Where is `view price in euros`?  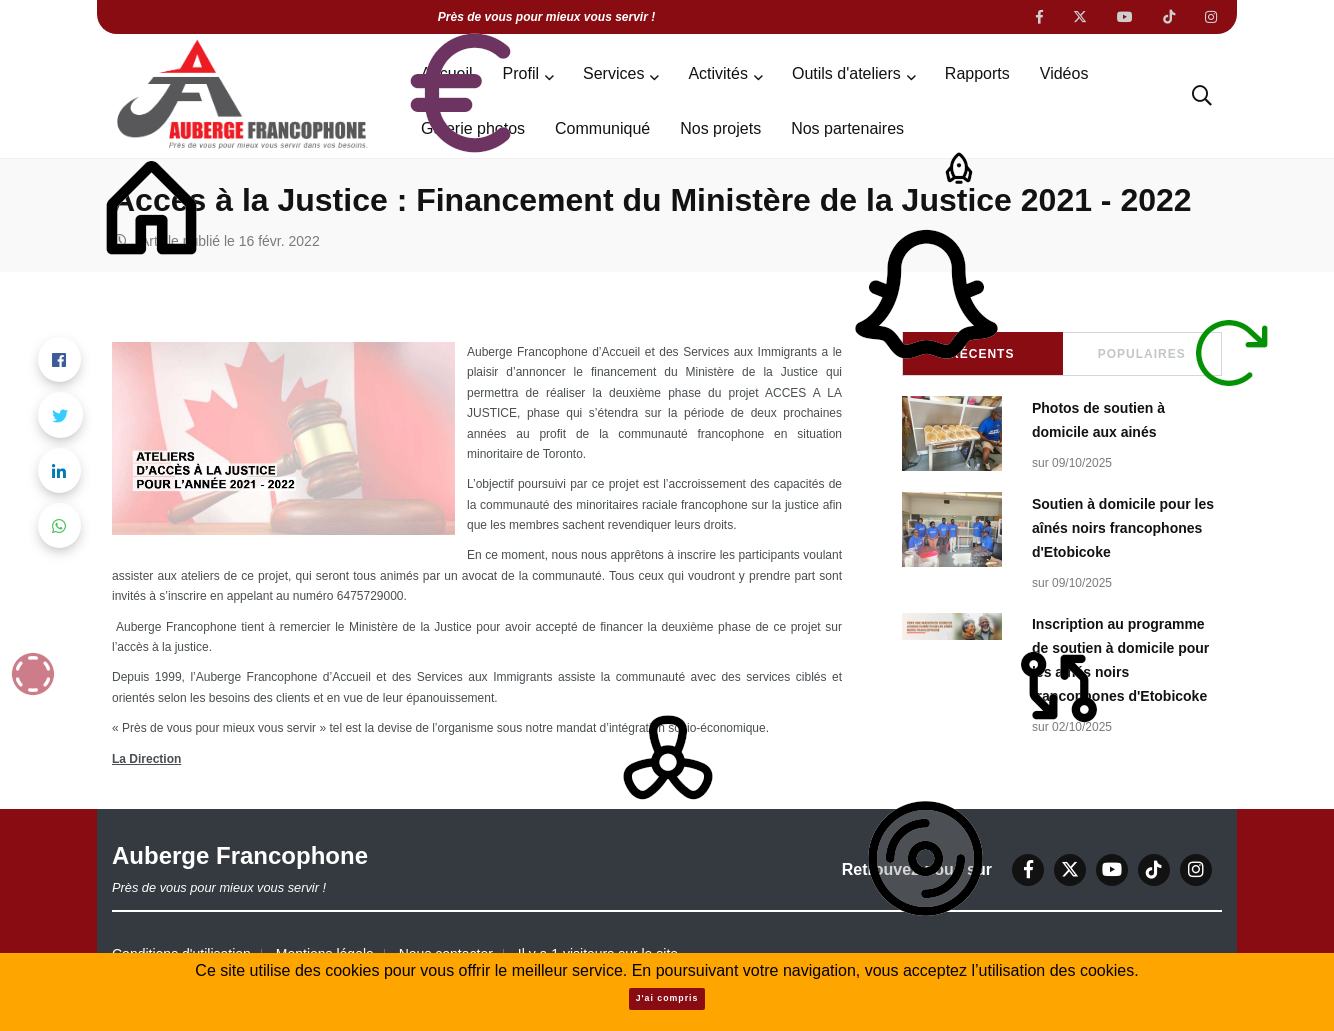
view price in euros is located at coordinates (470, 93).